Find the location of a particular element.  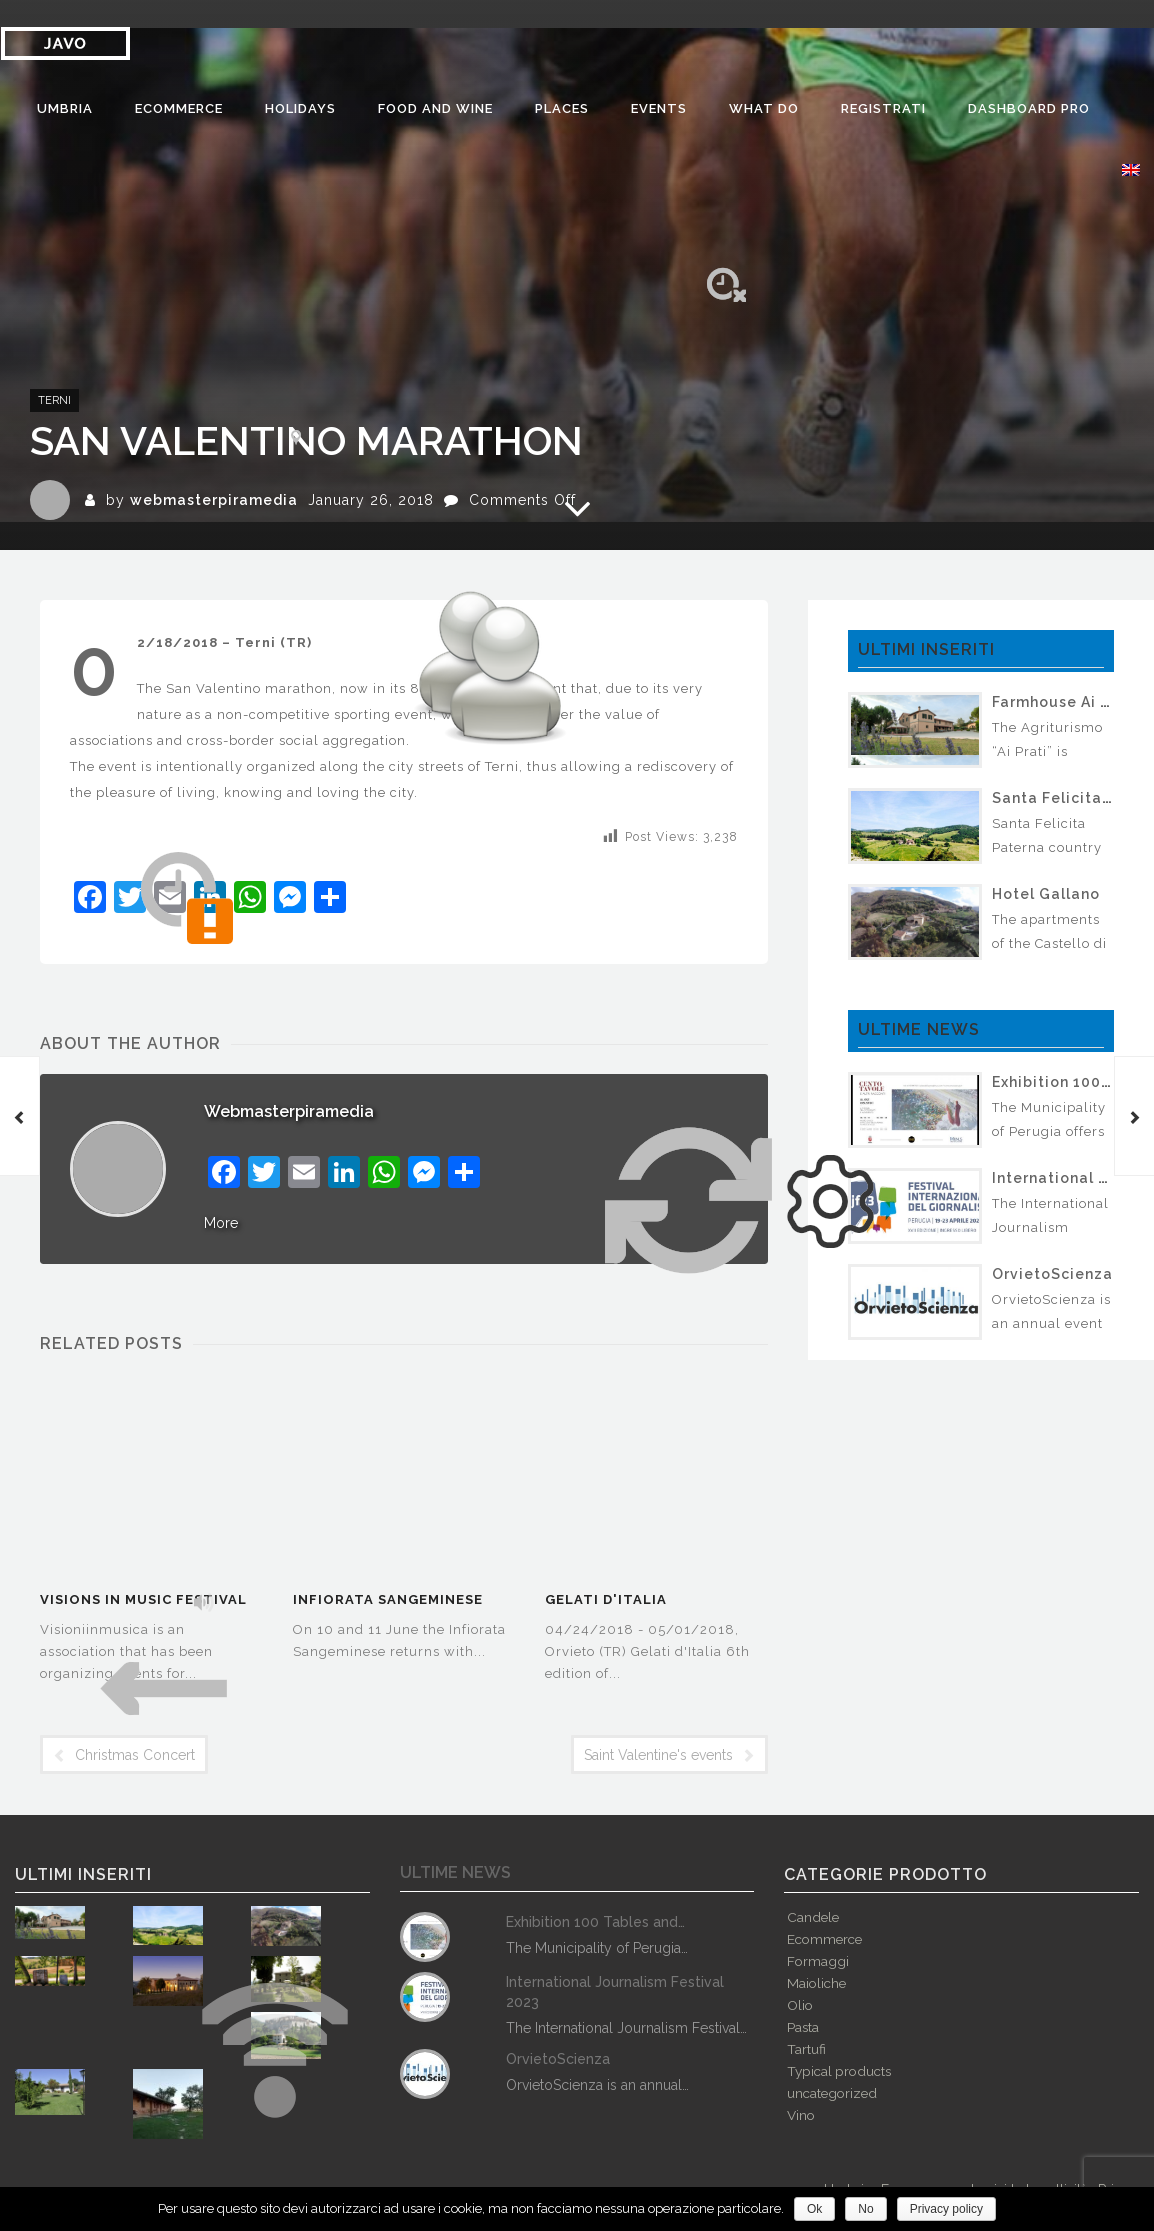

indicates a missed appointment or event is located at coordinates (726, 282).